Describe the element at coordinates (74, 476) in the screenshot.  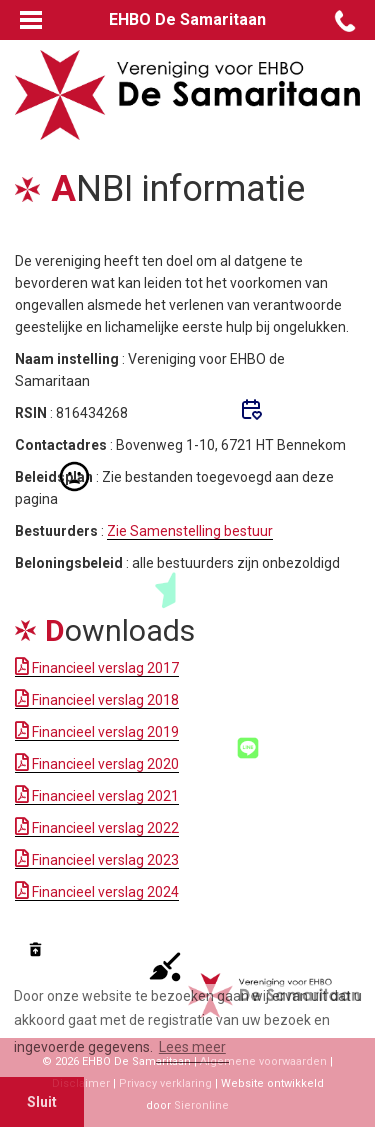
I see `indicates a negative reaction or dissatisfied feedback` at that location.